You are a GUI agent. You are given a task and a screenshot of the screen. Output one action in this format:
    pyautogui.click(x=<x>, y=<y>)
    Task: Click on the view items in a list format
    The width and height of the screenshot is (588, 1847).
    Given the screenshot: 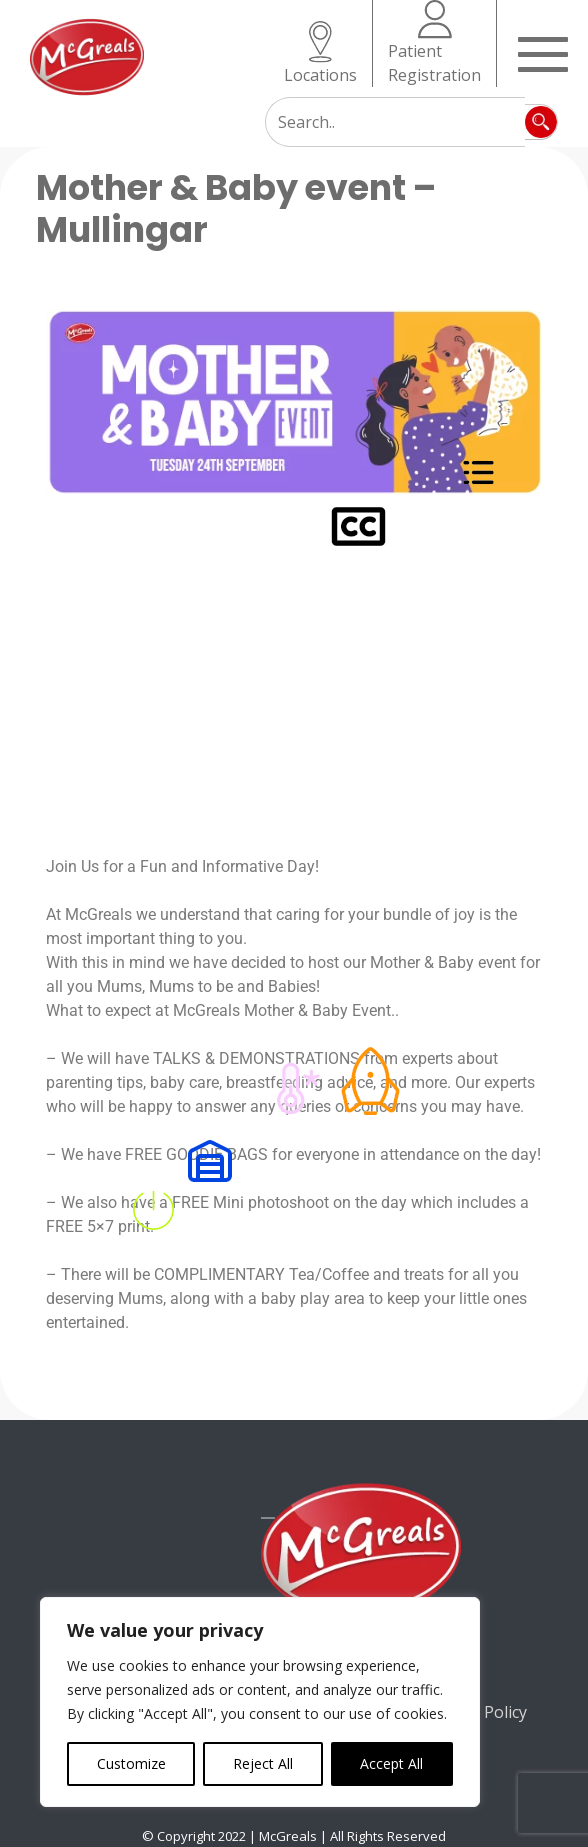 What is the action you would take?
    pyautogui.click(x=478, y=472)
    